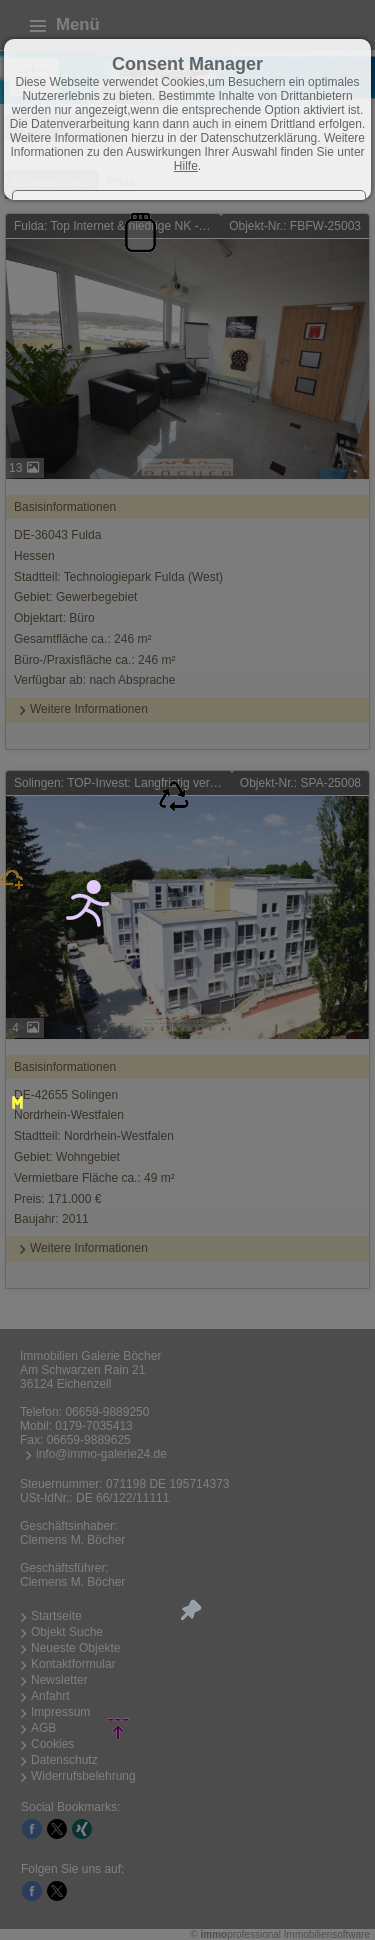 This screenshot has height=1940, width=375. I want to click on recycle or move item to recycling bin, so click(174, 796).